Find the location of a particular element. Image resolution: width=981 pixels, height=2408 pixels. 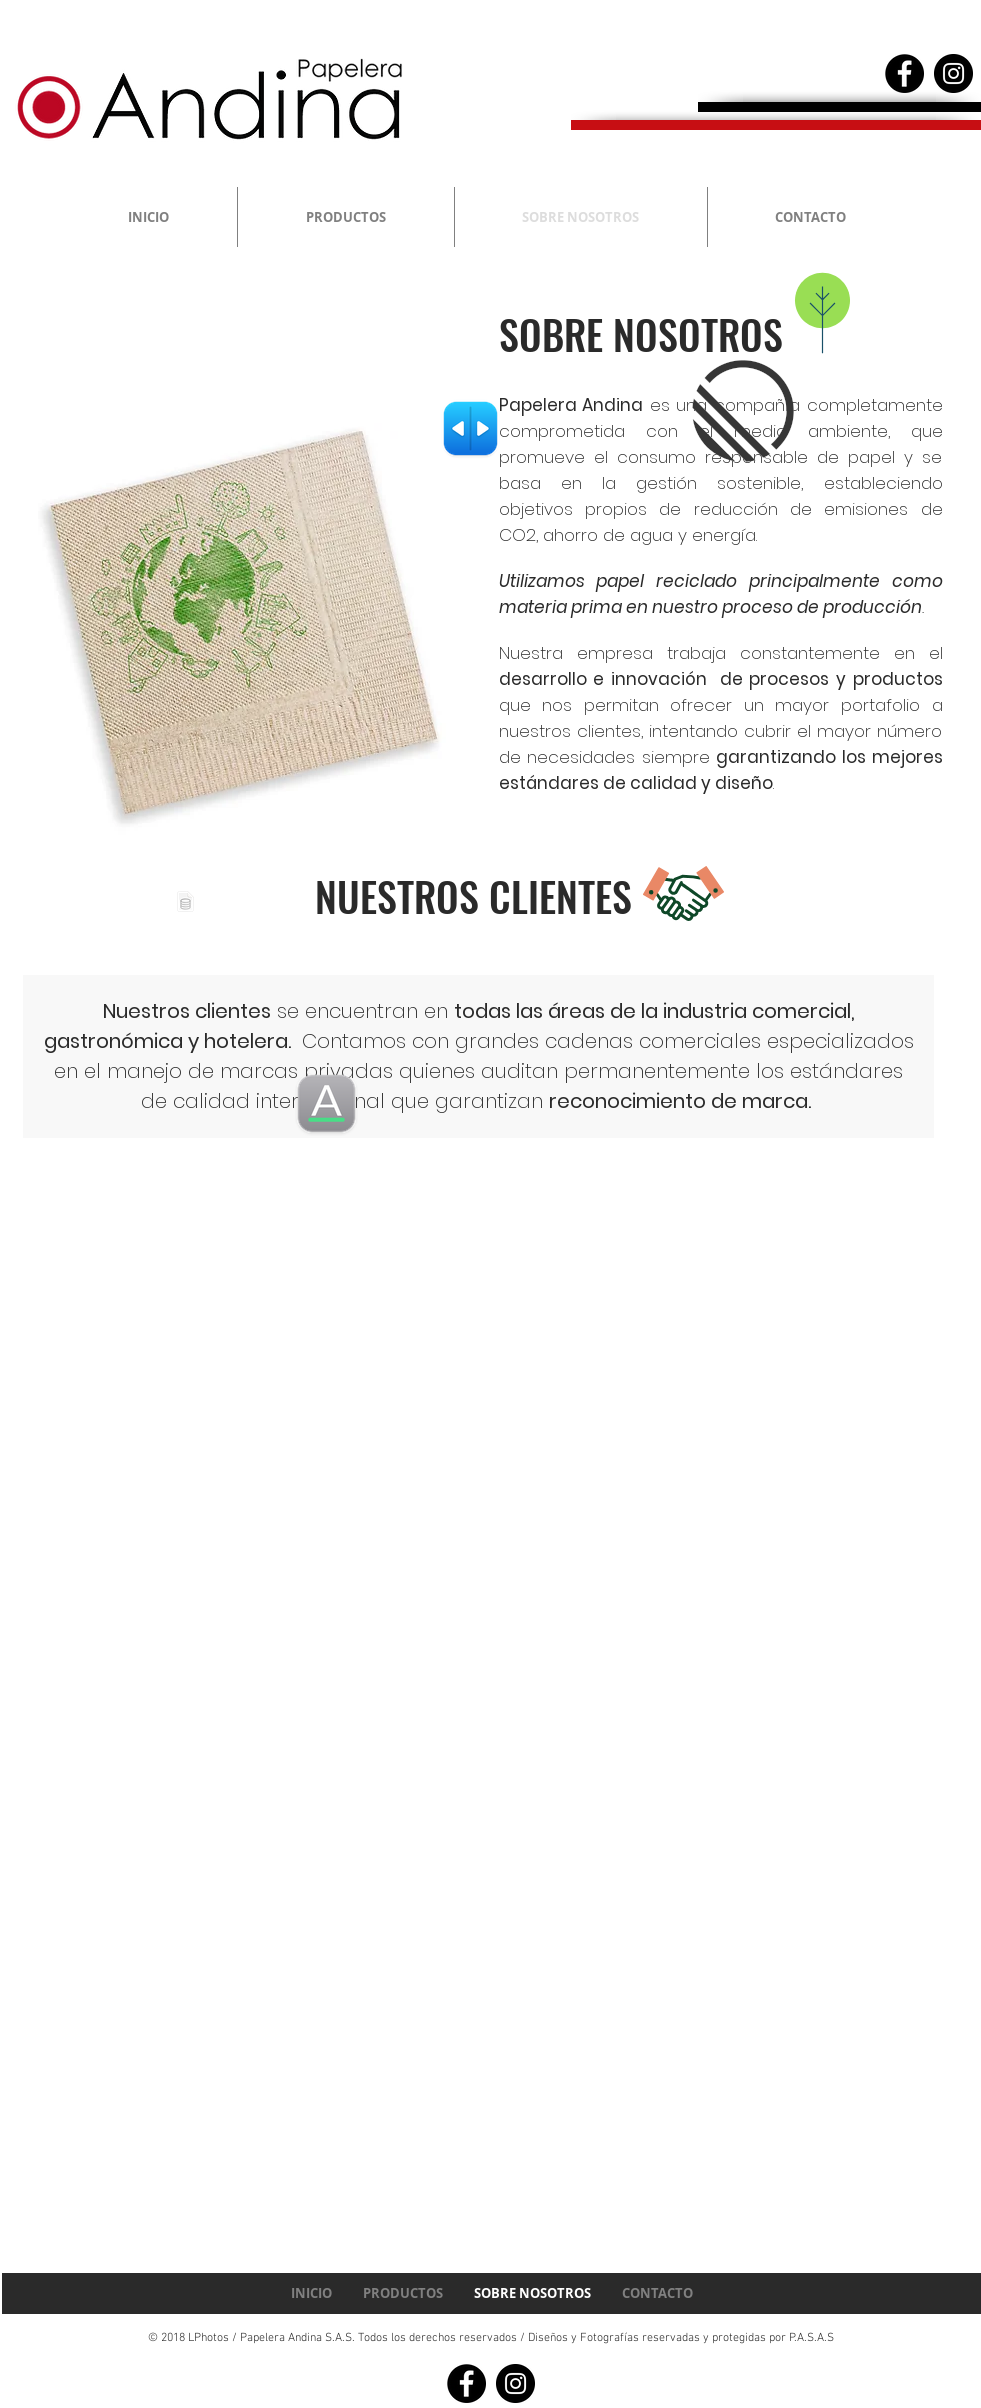

open linear app is located at coordinates (743, 411).